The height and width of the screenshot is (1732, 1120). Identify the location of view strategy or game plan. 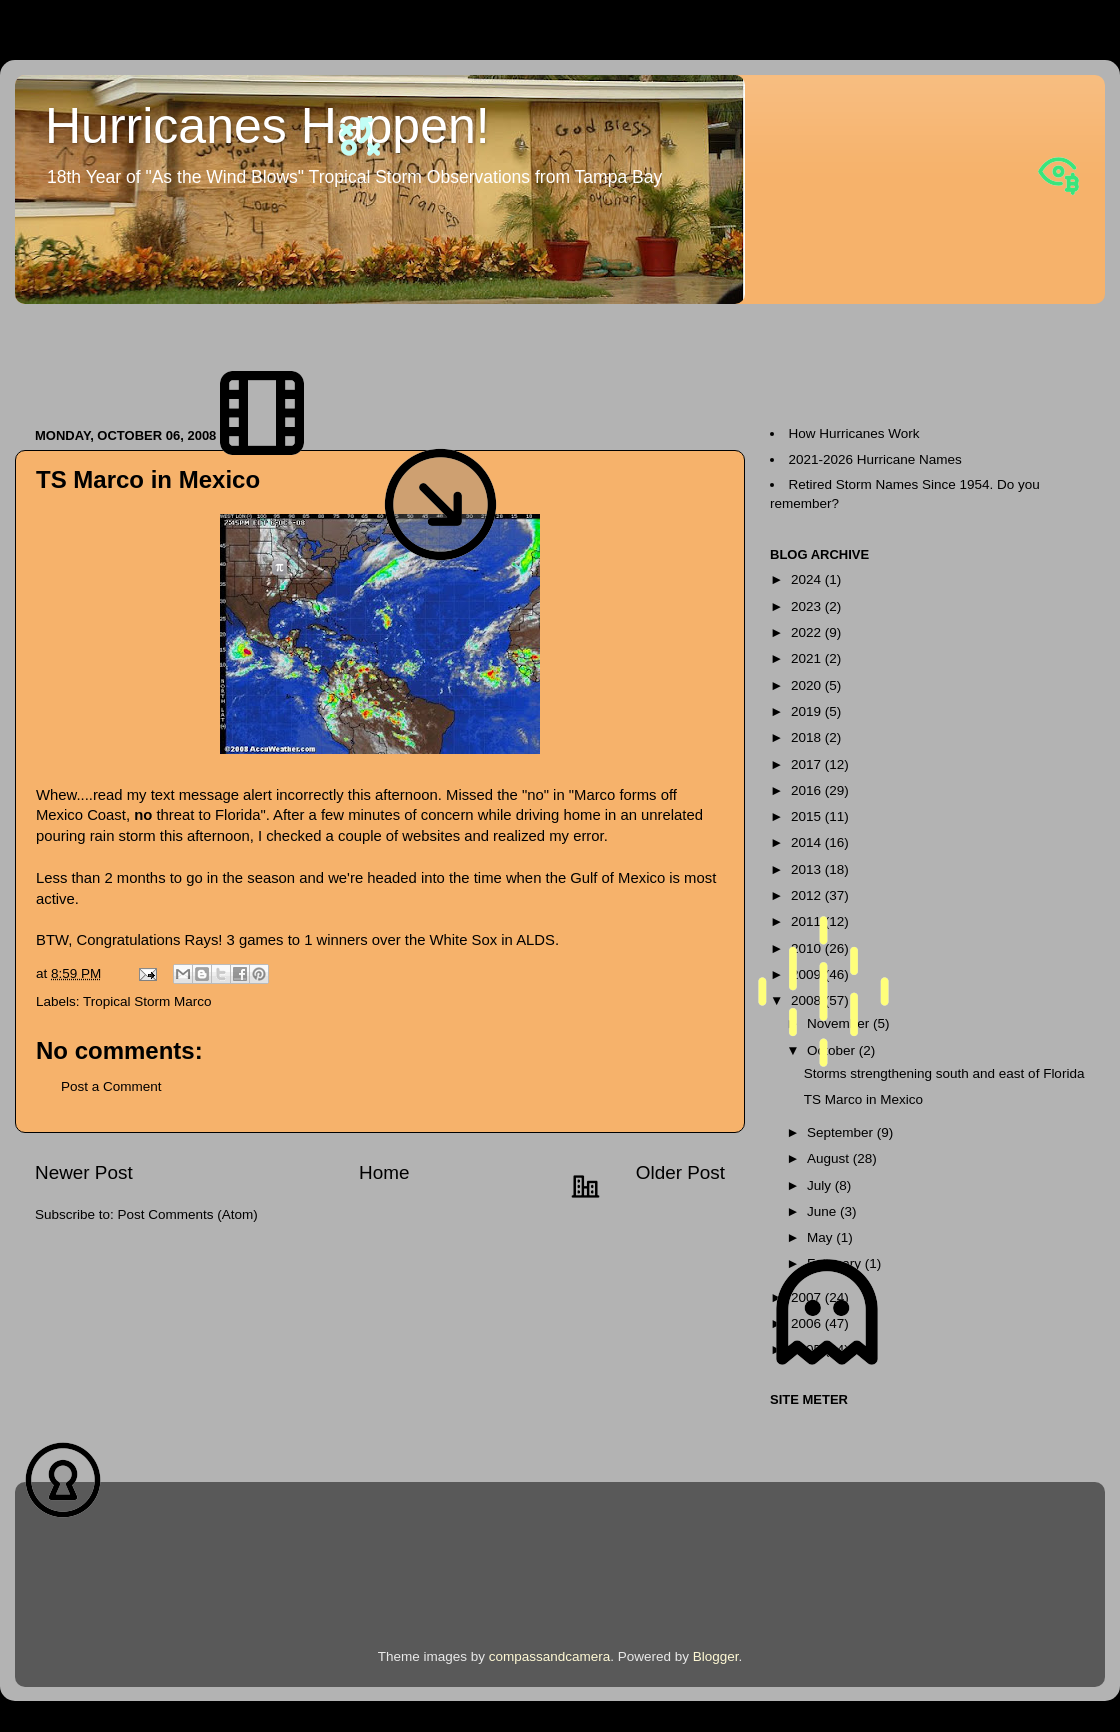
(358, 136).